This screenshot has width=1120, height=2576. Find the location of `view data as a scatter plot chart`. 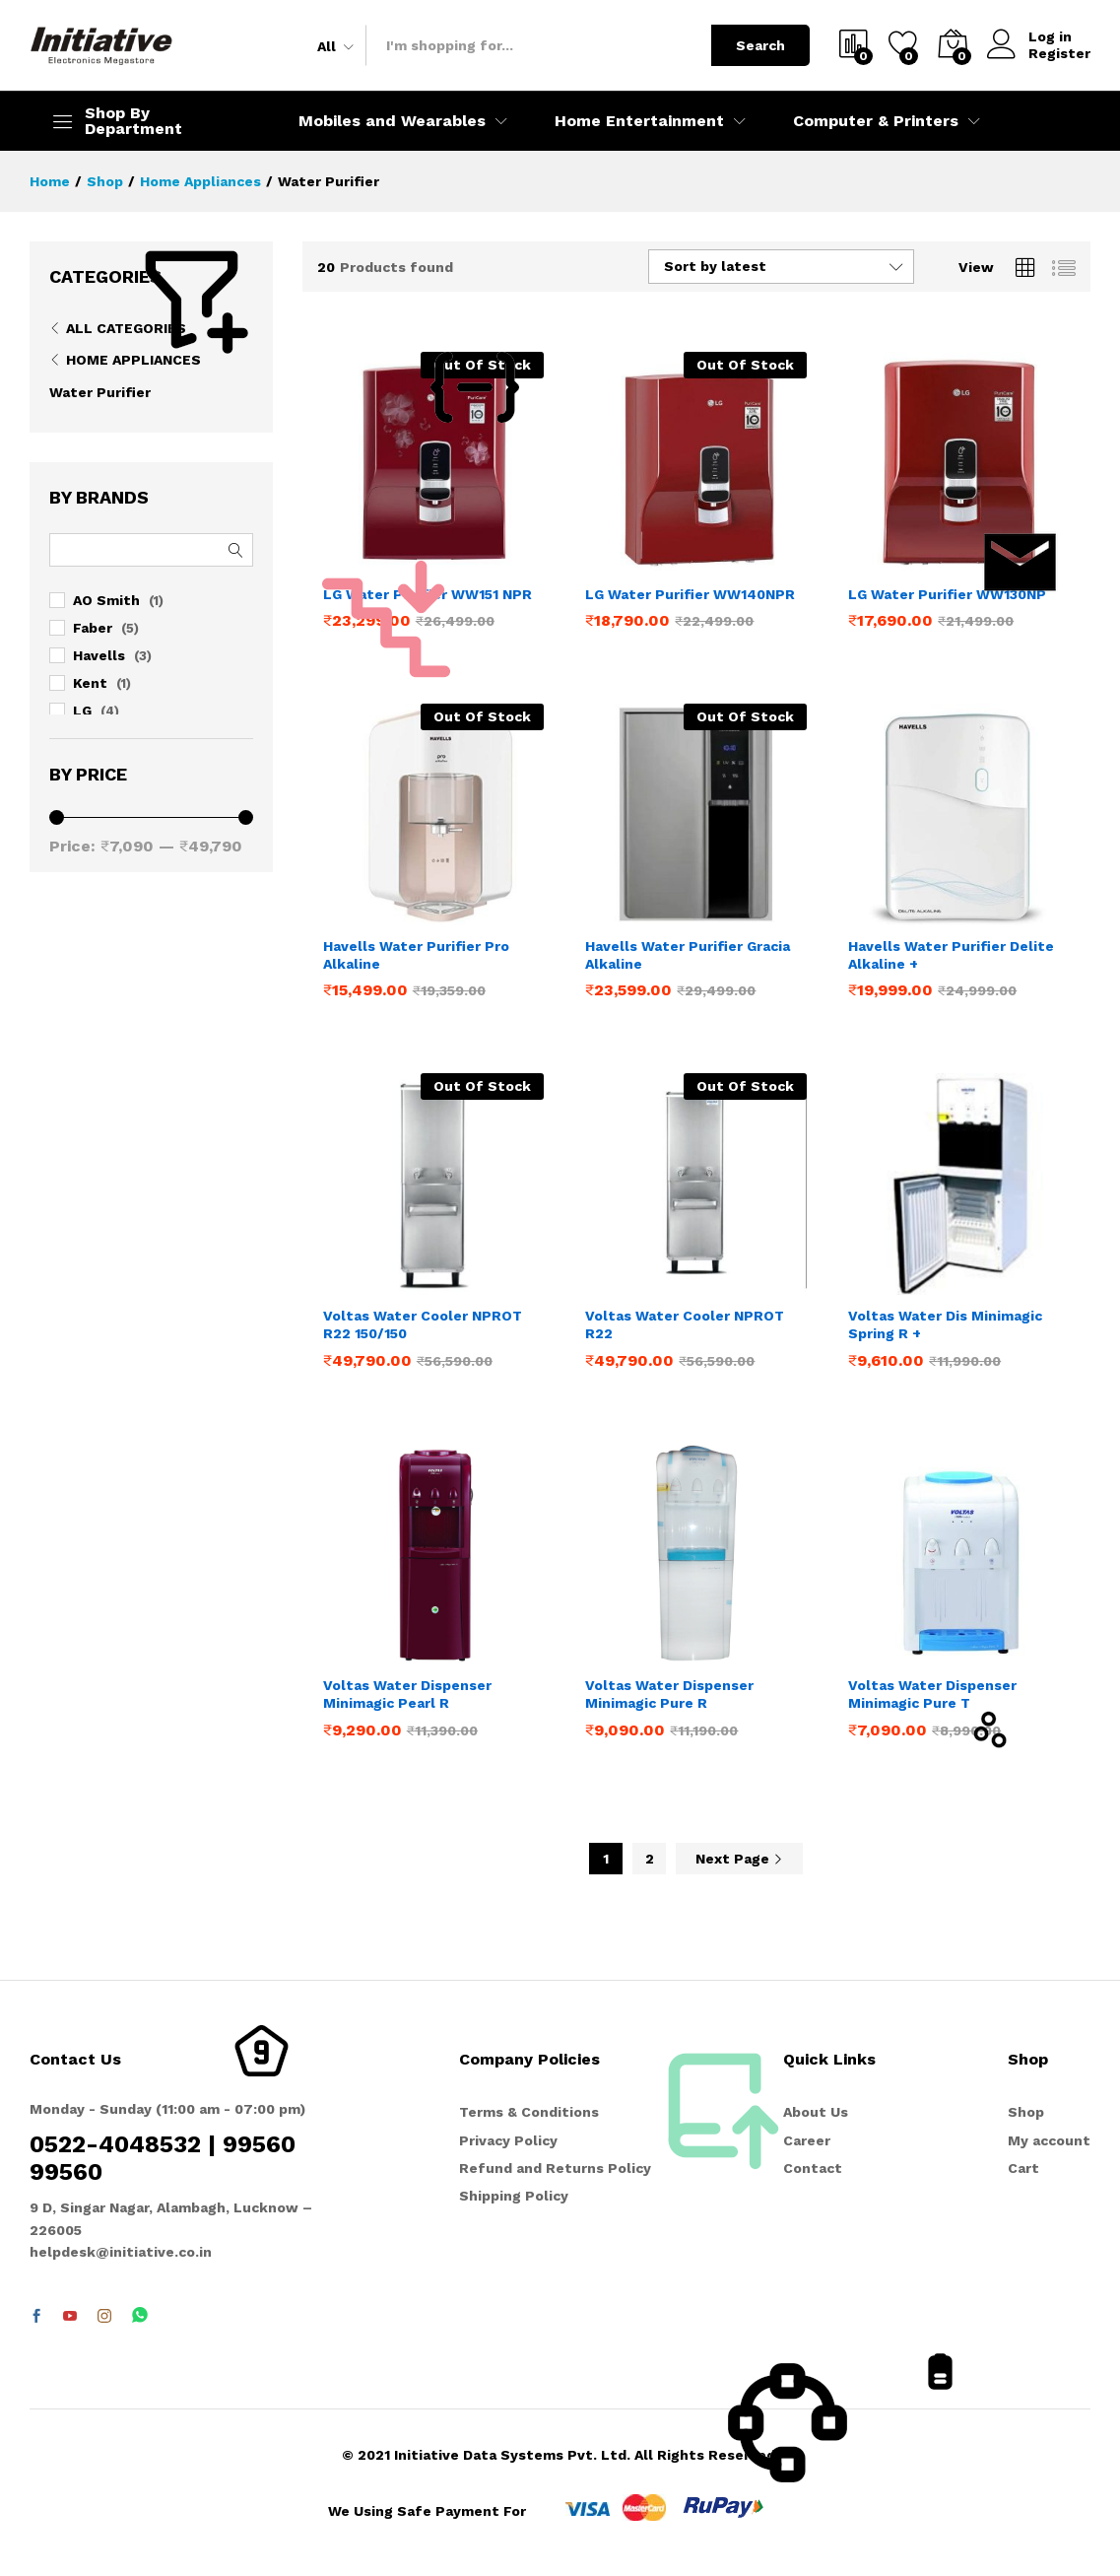

view data as a scatter plot chart is located at coordinates (990, 1729).